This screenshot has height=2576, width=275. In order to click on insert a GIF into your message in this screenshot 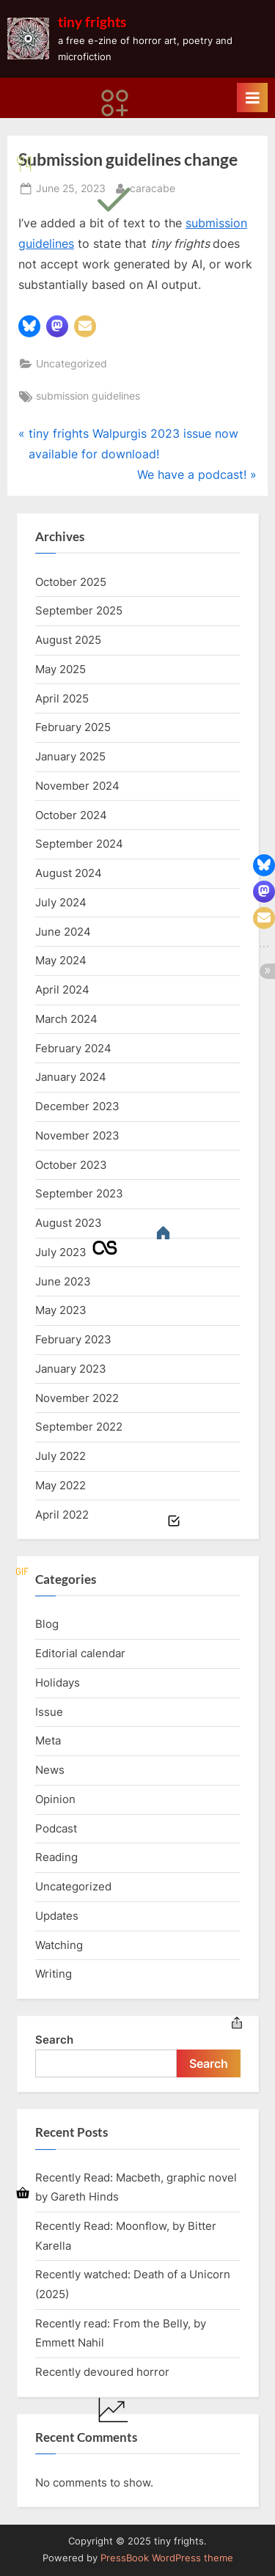, I will do `click(22, 1571)`.